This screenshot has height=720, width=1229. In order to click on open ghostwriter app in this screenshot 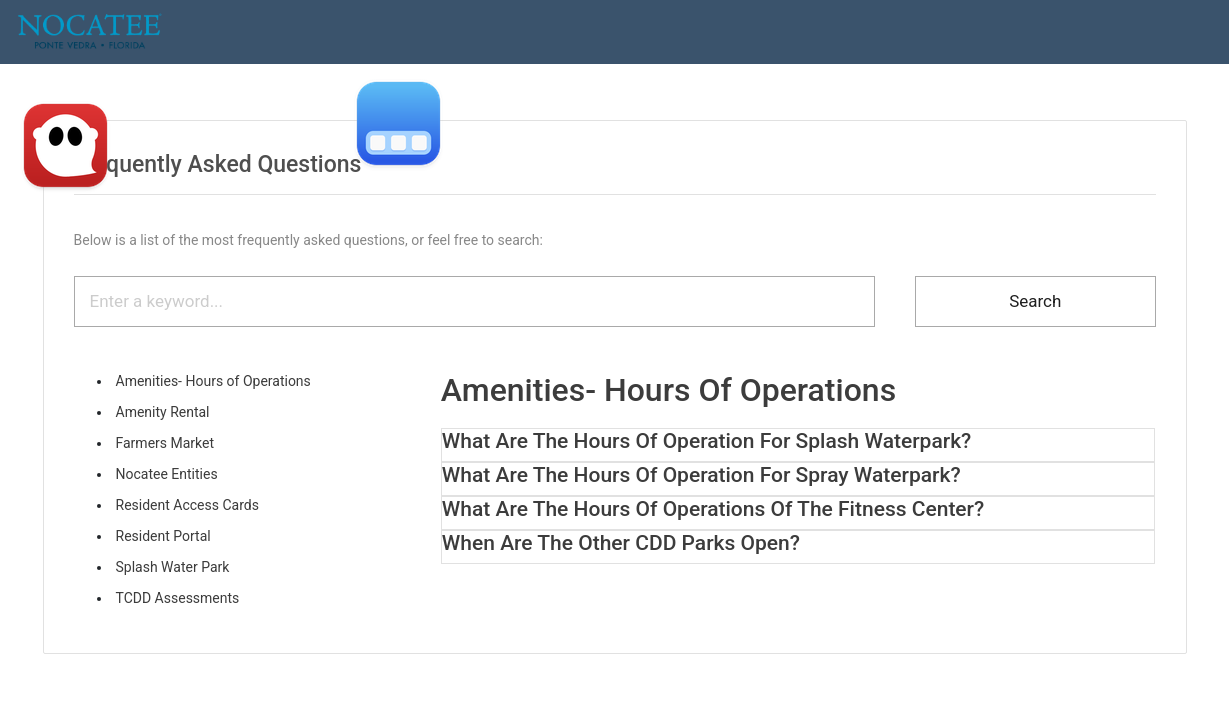, I will do `click(65, 145)`.